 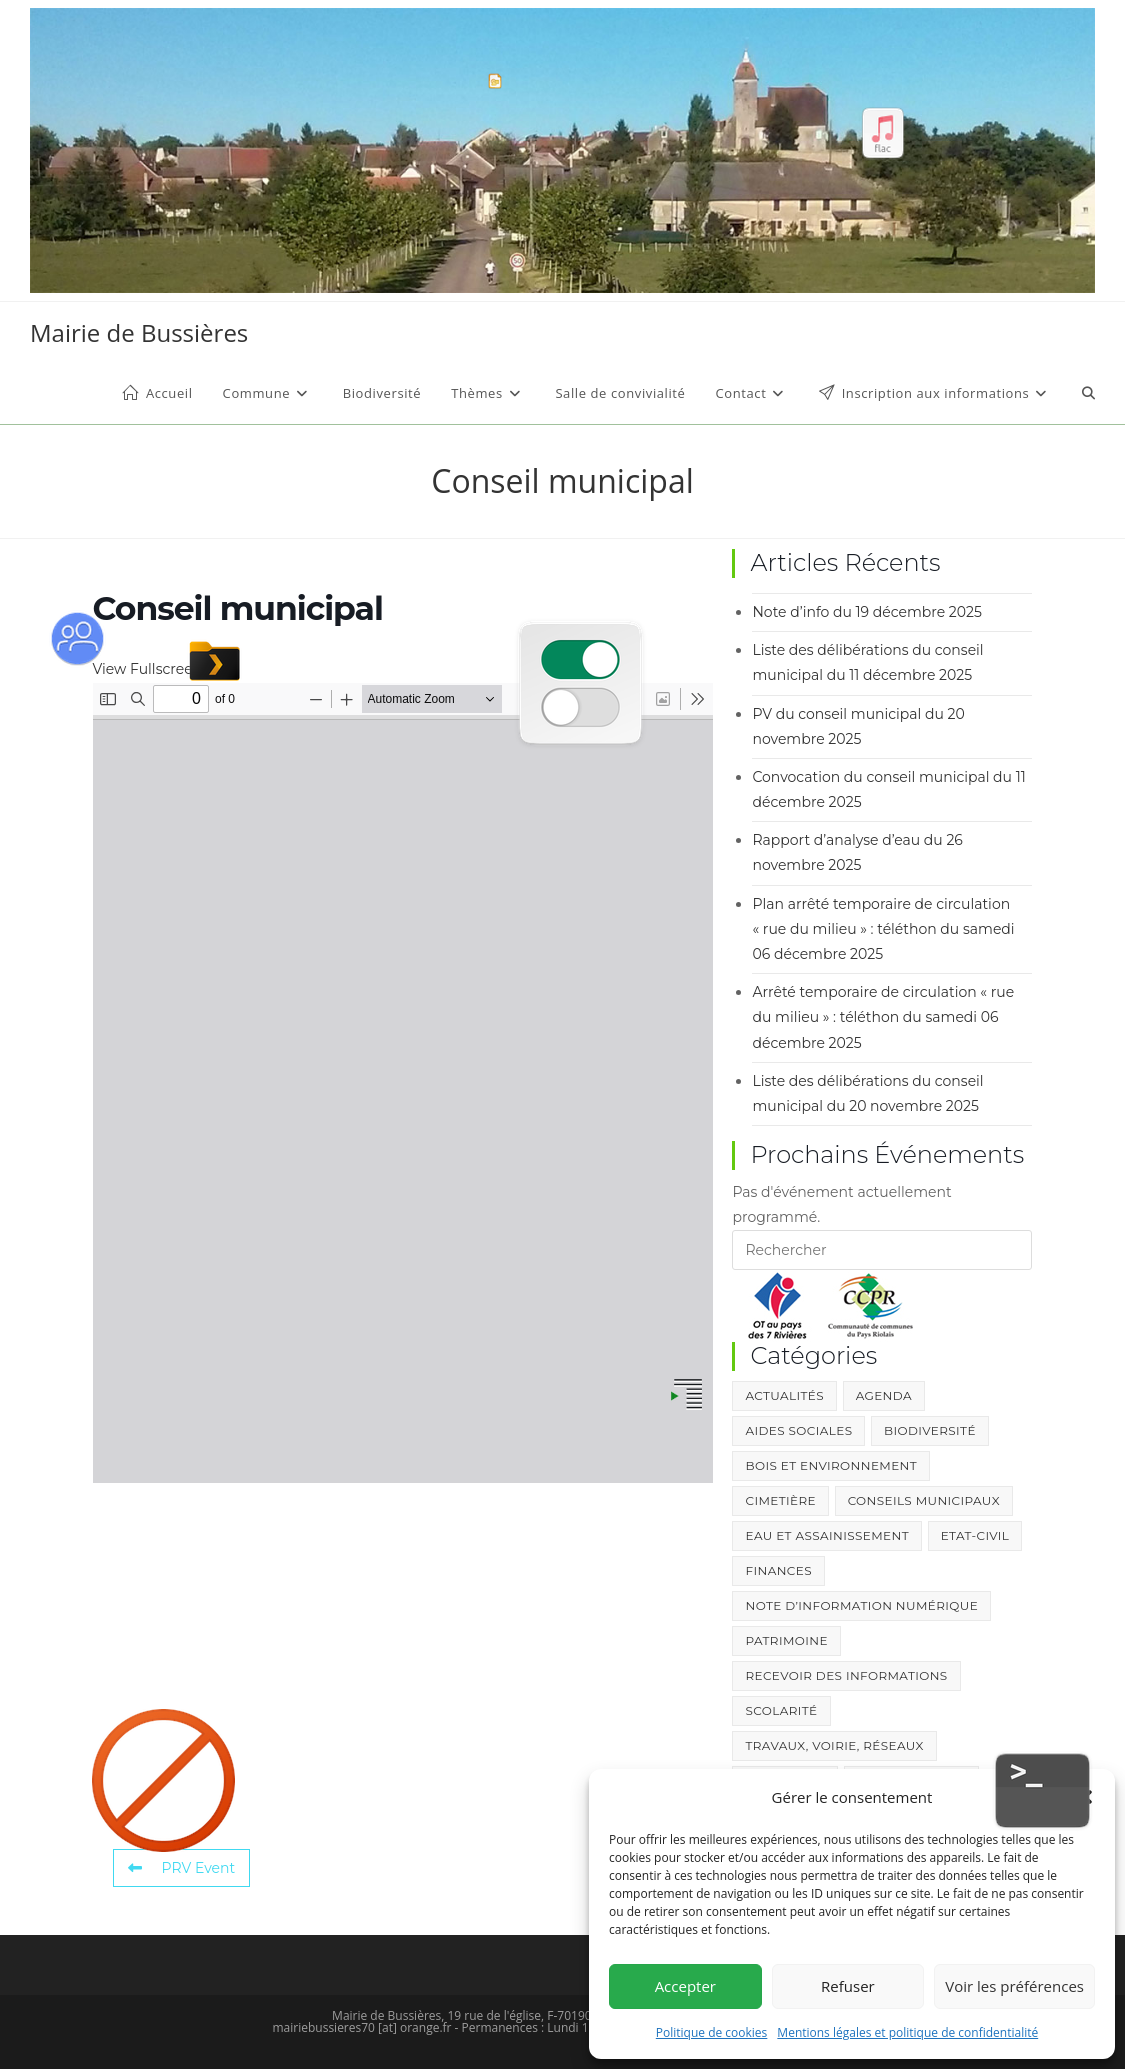 I want to click on access user account settings, so click(x=77, y=638).